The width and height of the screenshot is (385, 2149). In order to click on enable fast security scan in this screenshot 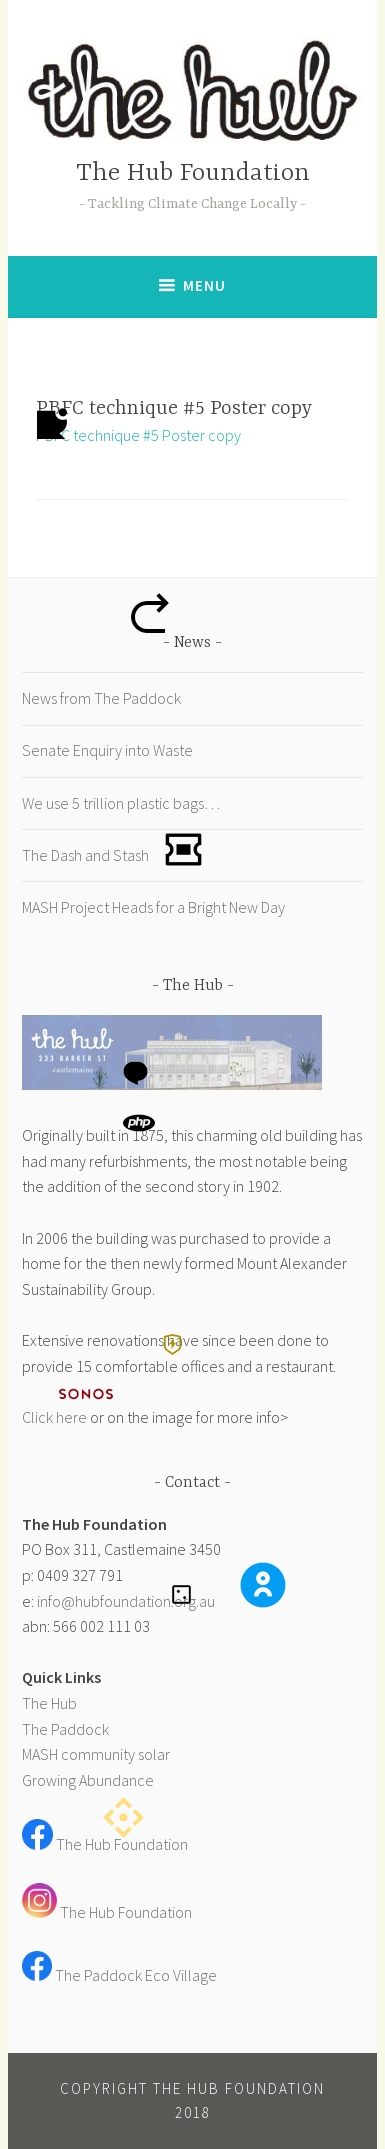, I will do `click(172, 1344)`.